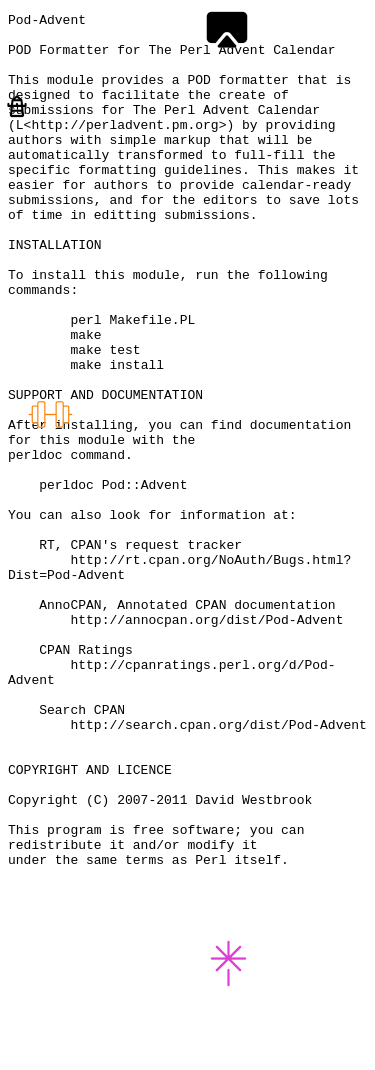  What do you see at coordinates (17, 107) in the screenshot?
I see `access website accessibility or guidance features` at bounding box center [17, 107].